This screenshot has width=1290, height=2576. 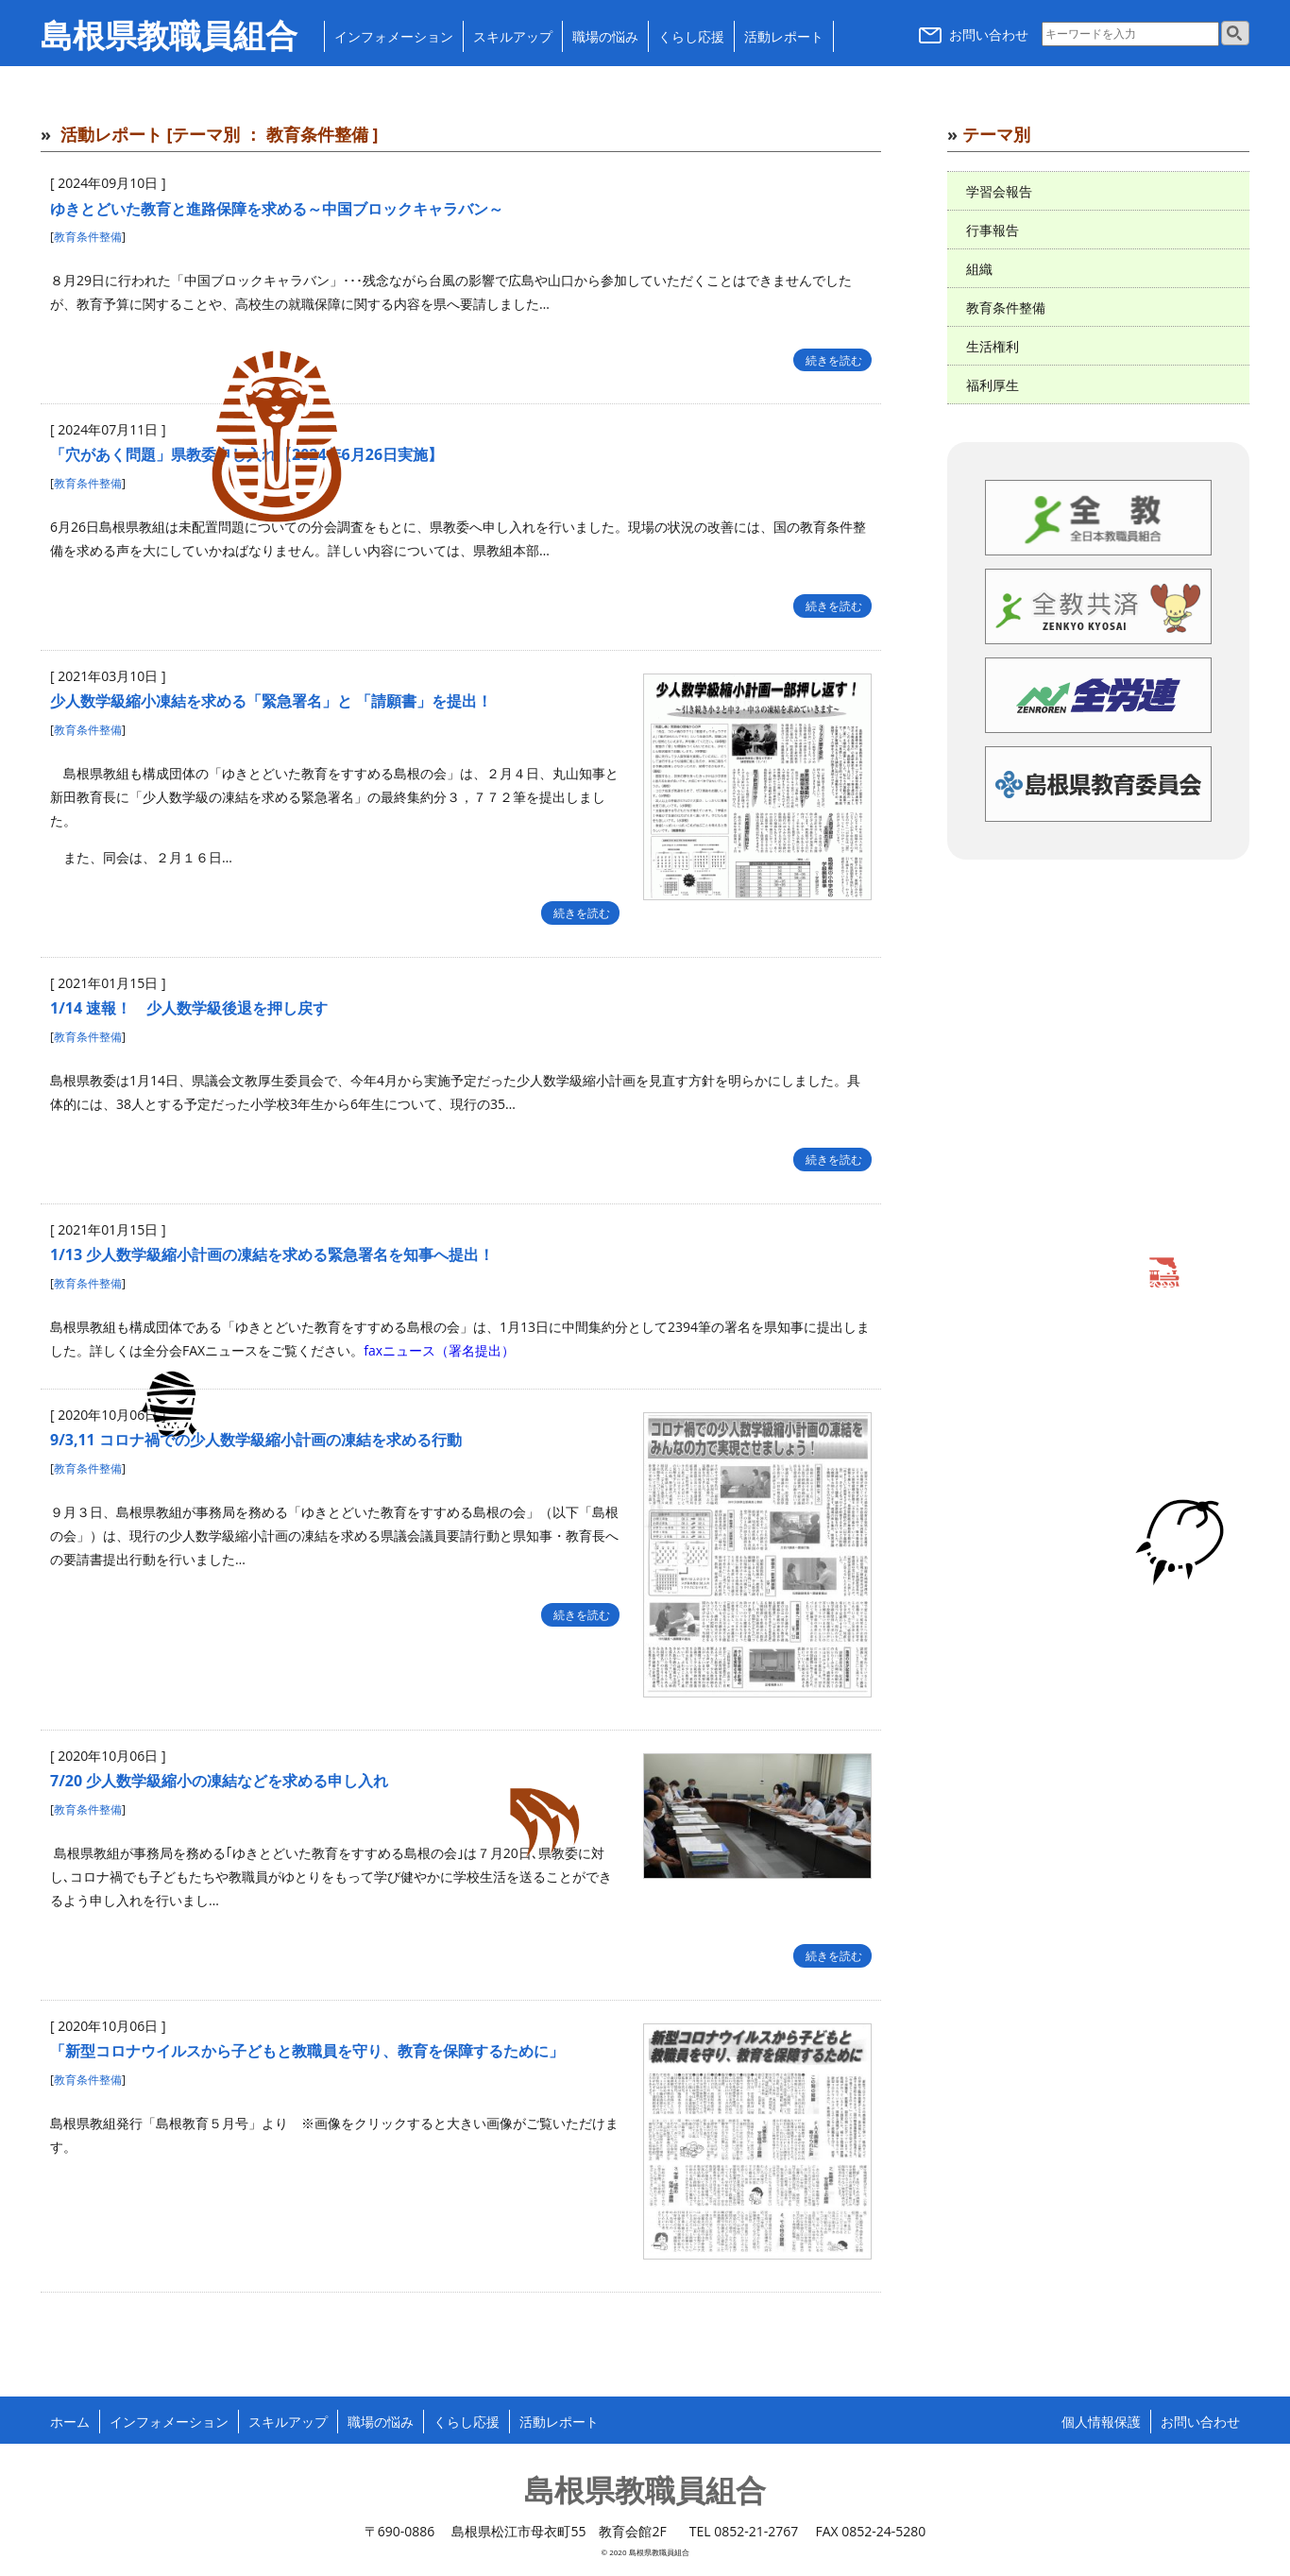 I want to click on select barbed nails ability or attack, so click(x=545, y=1823).